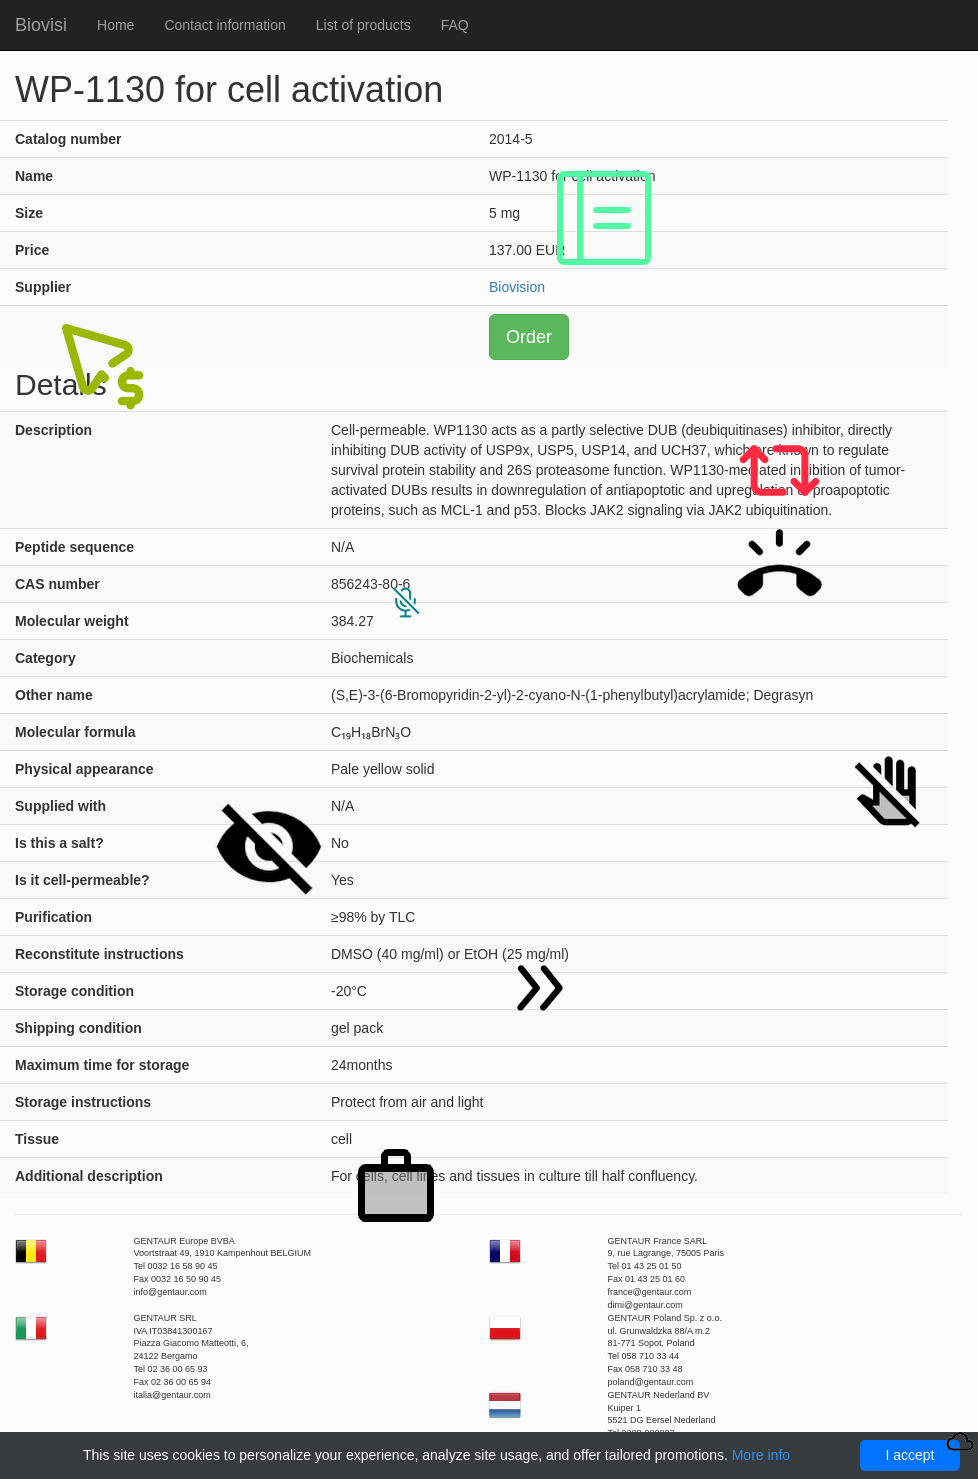 This screenshot has width=978, height=1479. Describe the element at coordinates (405, 602) in the screenshot. I see `mute your microphone` at that location.